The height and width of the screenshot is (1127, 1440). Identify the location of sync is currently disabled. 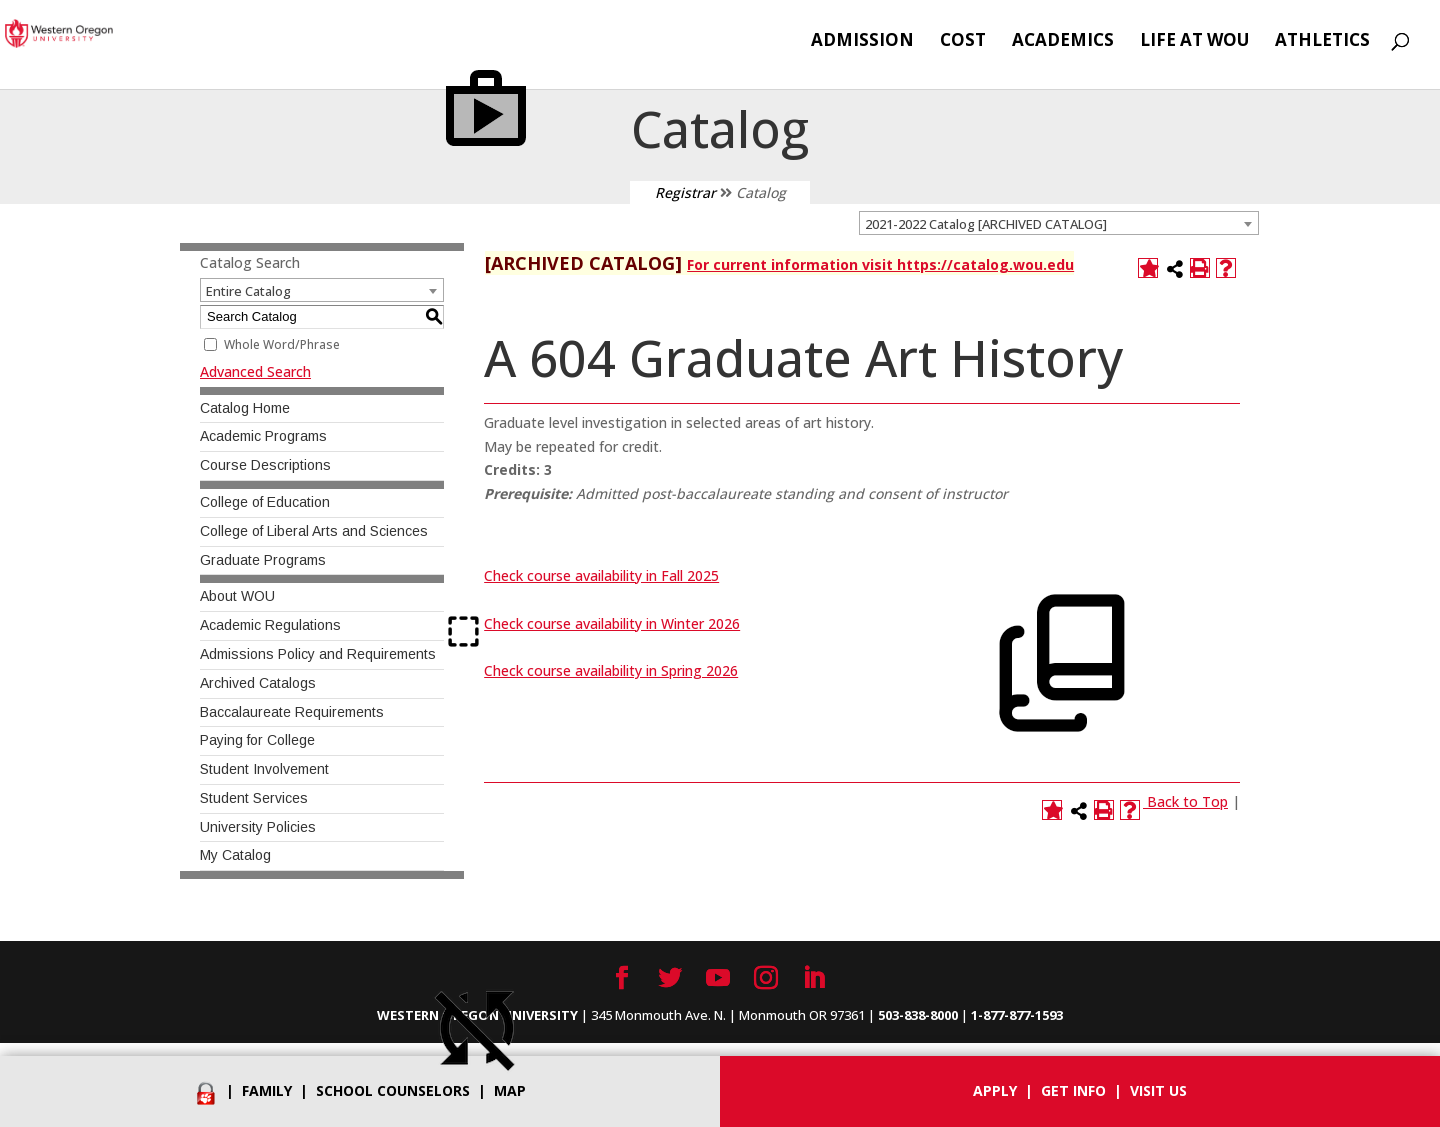
(477, 1028).